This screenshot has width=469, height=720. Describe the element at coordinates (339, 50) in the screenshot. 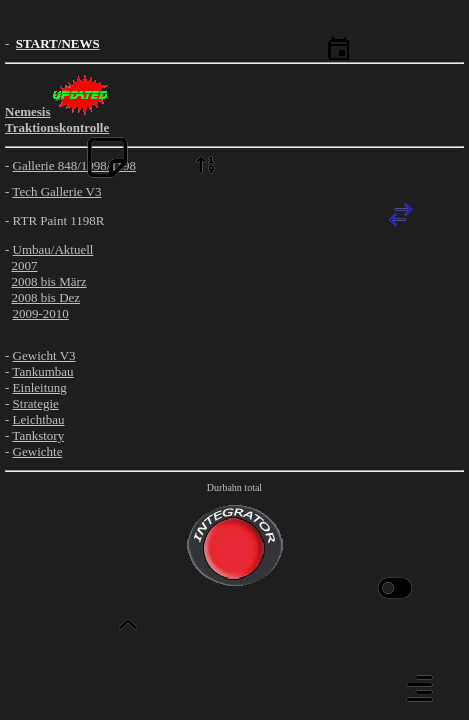

I see `add a calendar event` at that location.